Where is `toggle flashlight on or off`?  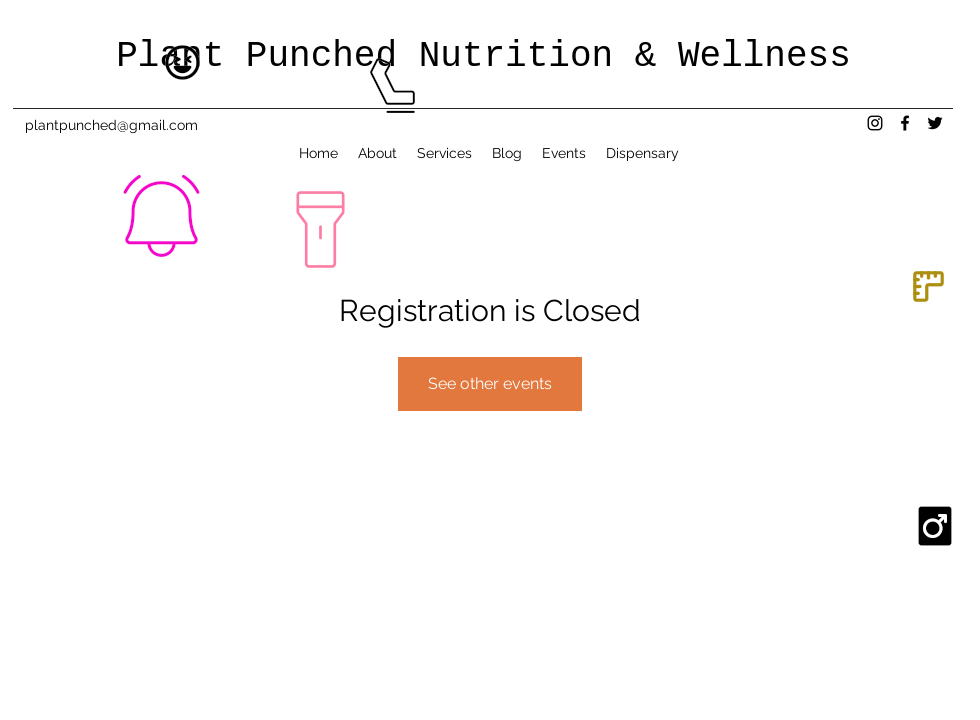 toggle flashlight on or off is located at coordinates (320, 229).